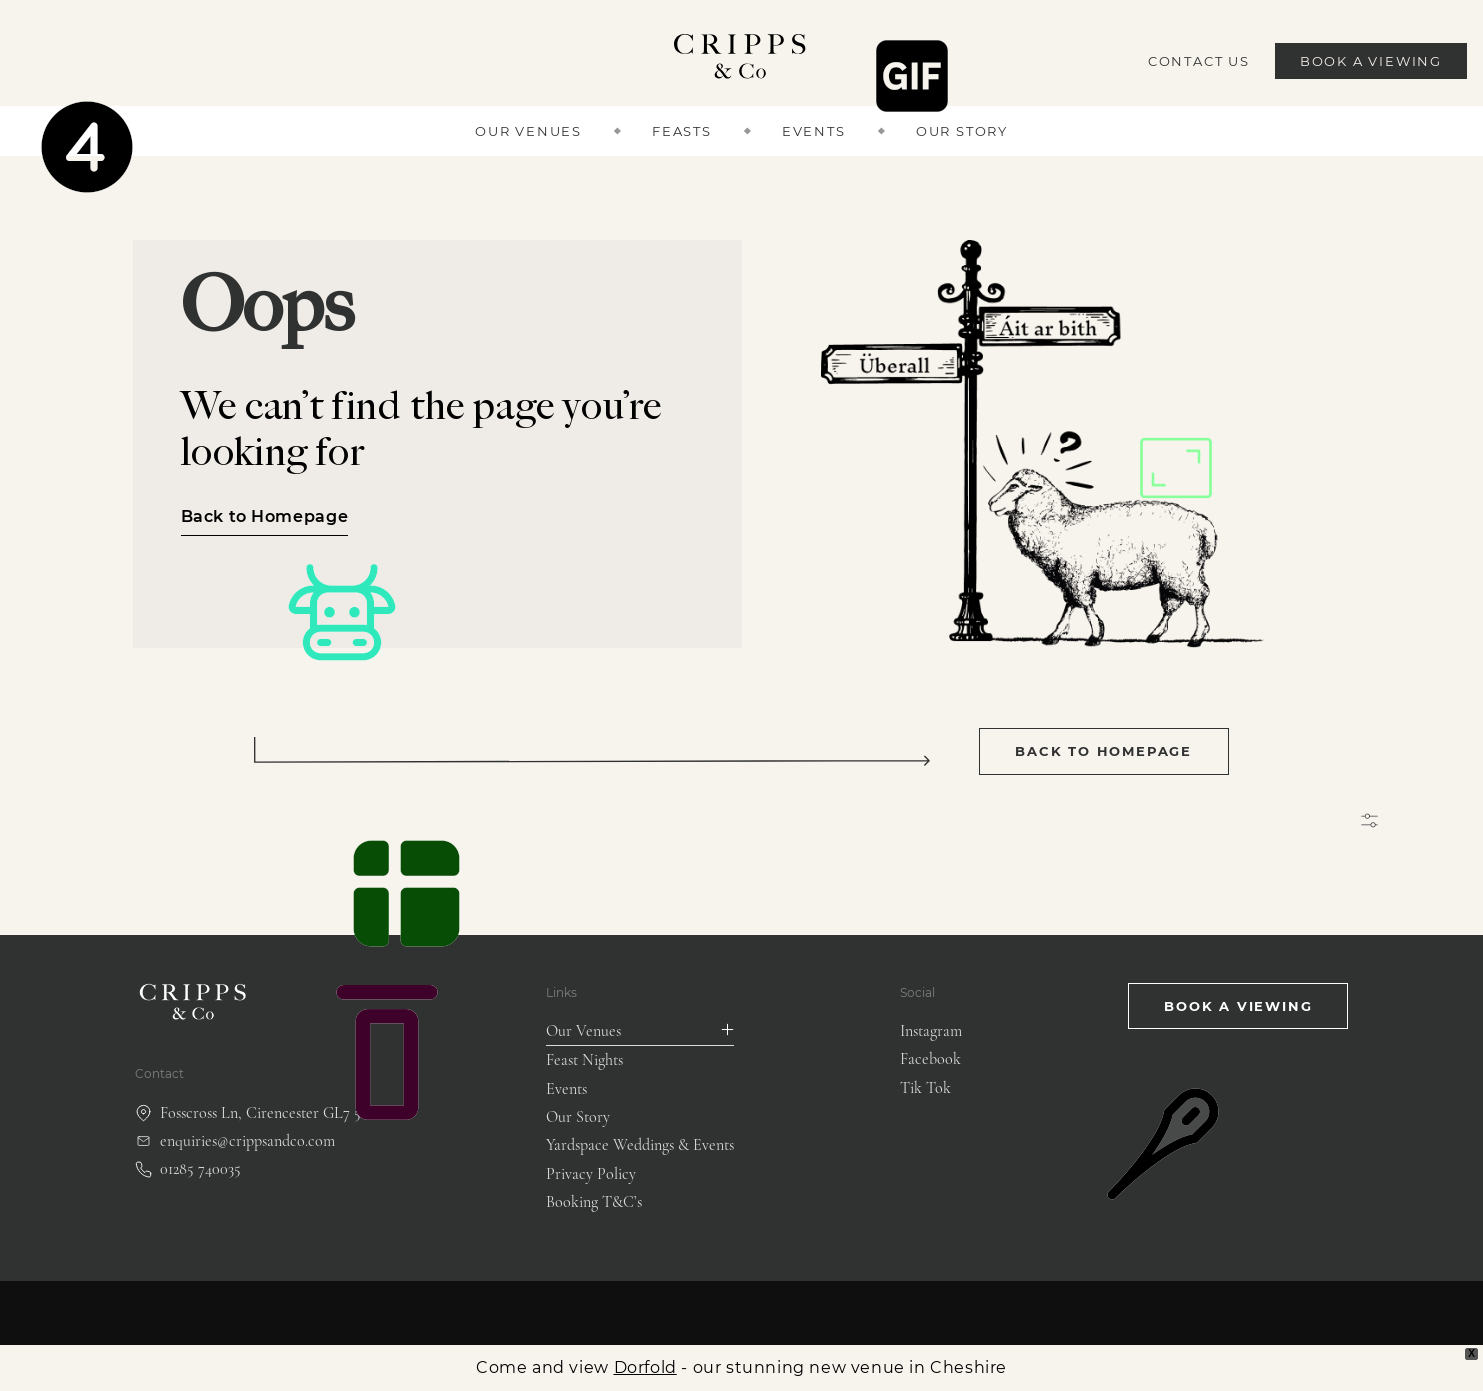 This screenshot has height=1391, width=1483. What do you see at coordinates (387, 1050) in the screenshot?
I see `align selected element to the top` at bounding box center [387, 1050].